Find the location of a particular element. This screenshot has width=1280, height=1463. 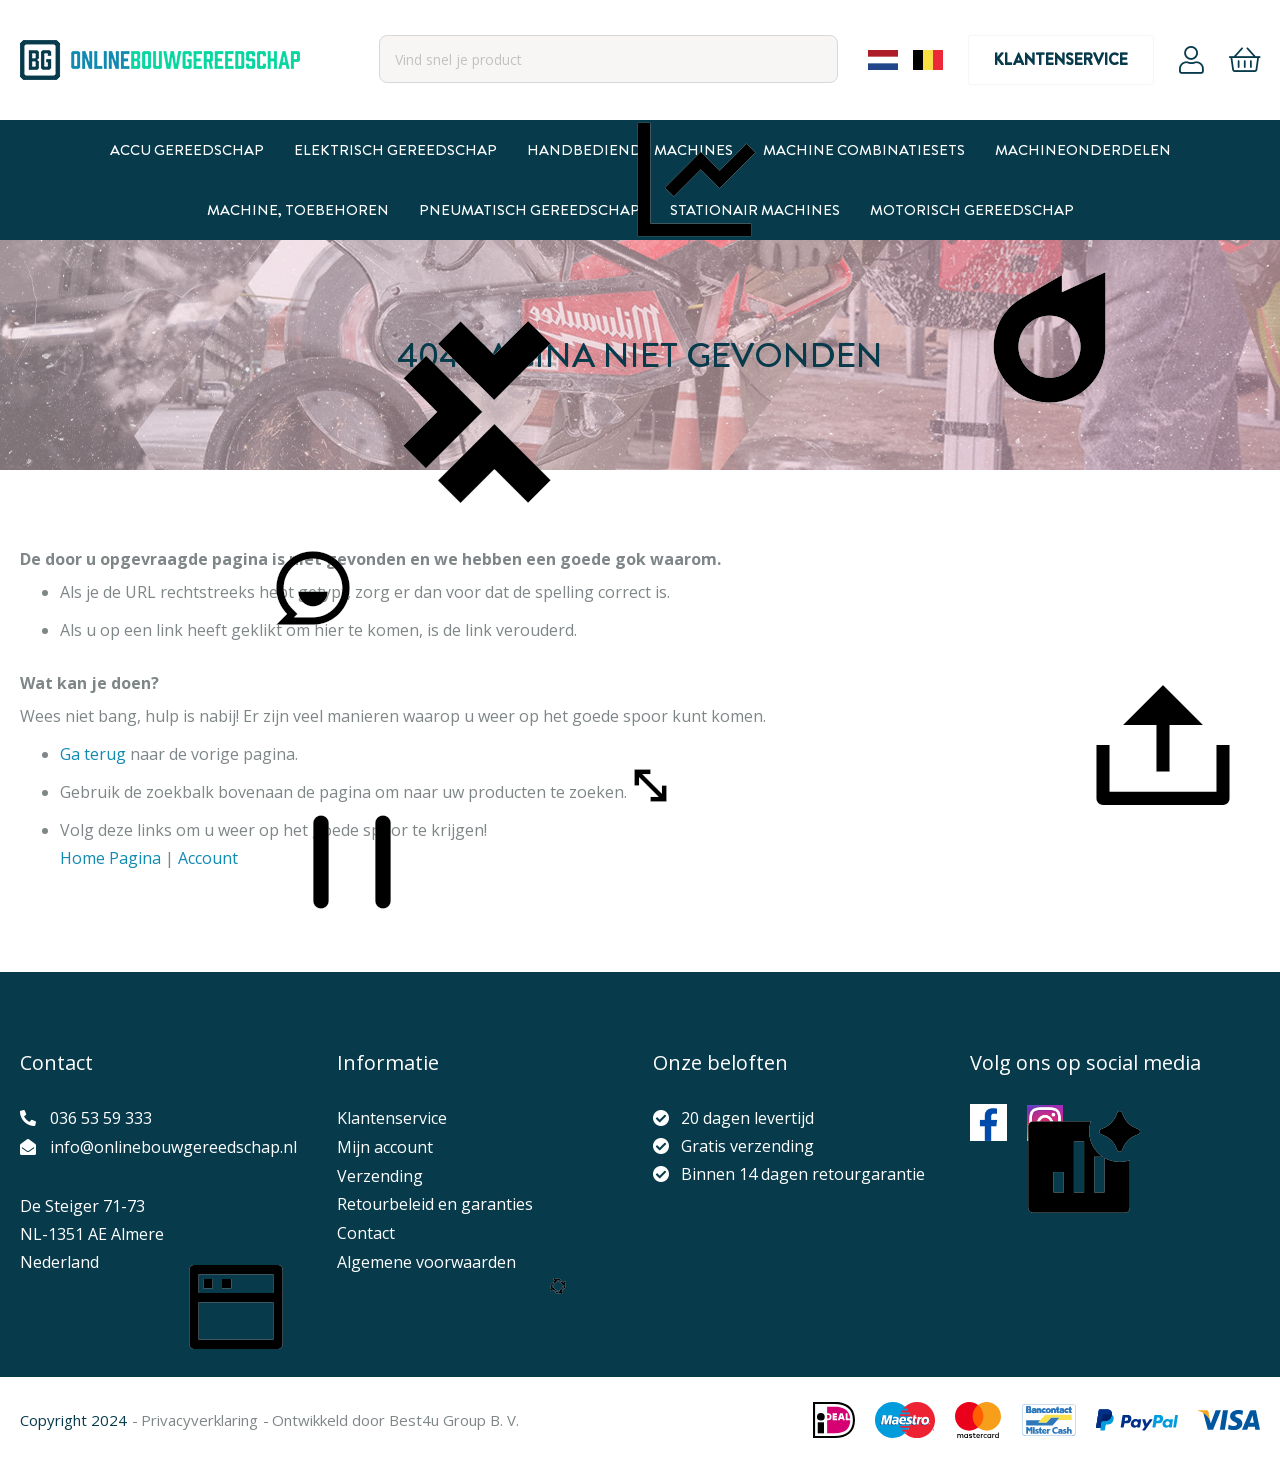

upload a file or document is located at coordinates (1163, 745).